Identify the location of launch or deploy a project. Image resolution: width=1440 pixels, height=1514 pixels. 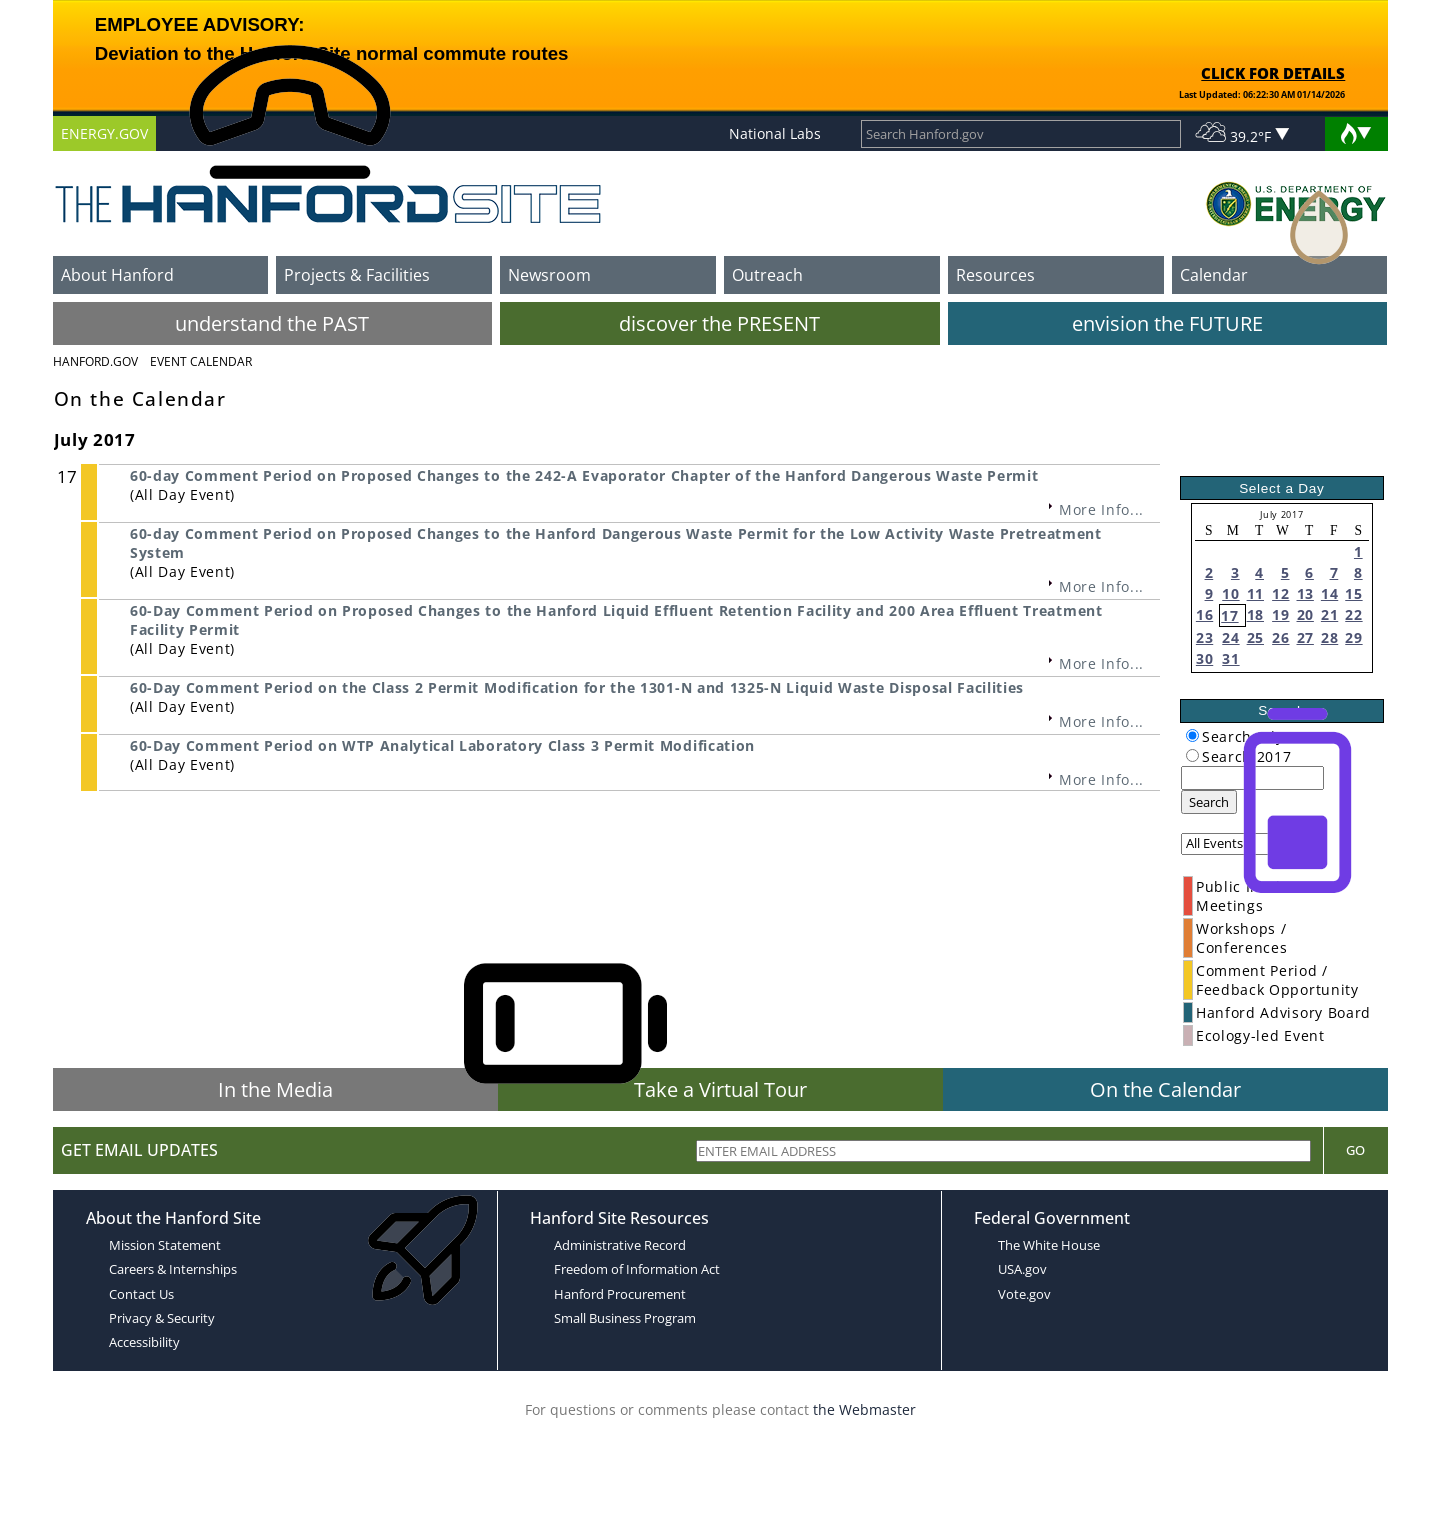
(425, 1248).